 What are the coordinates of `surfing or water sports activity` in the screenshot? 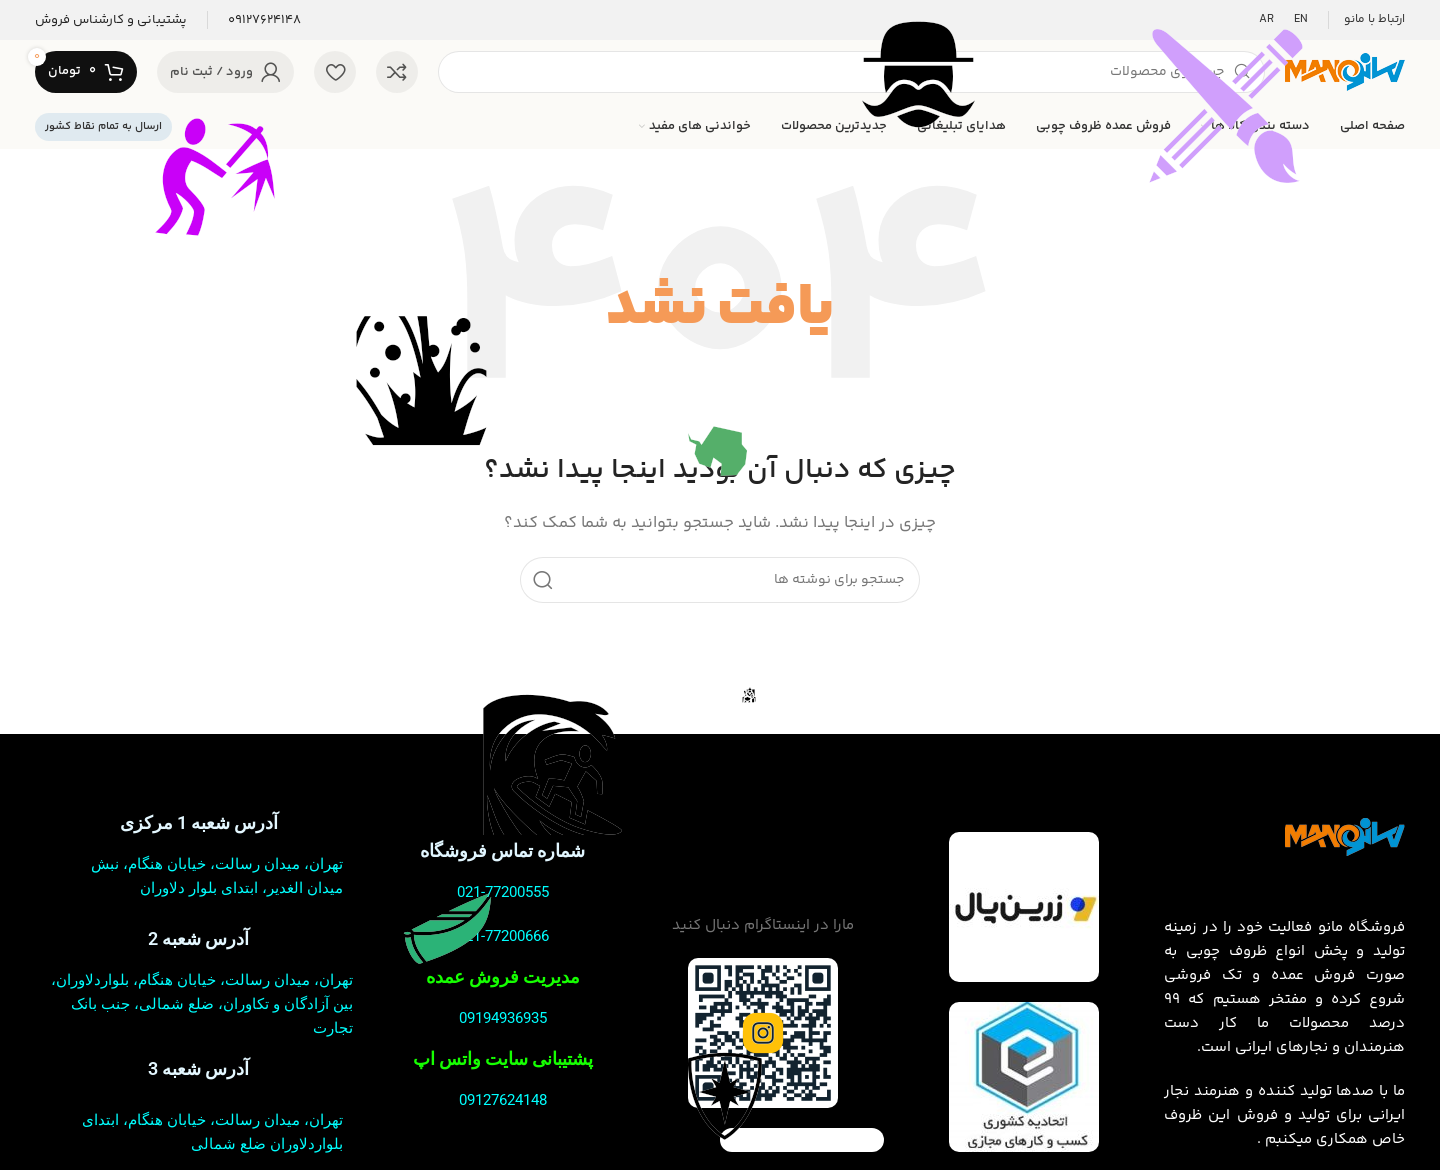 It's located at (553, 765).